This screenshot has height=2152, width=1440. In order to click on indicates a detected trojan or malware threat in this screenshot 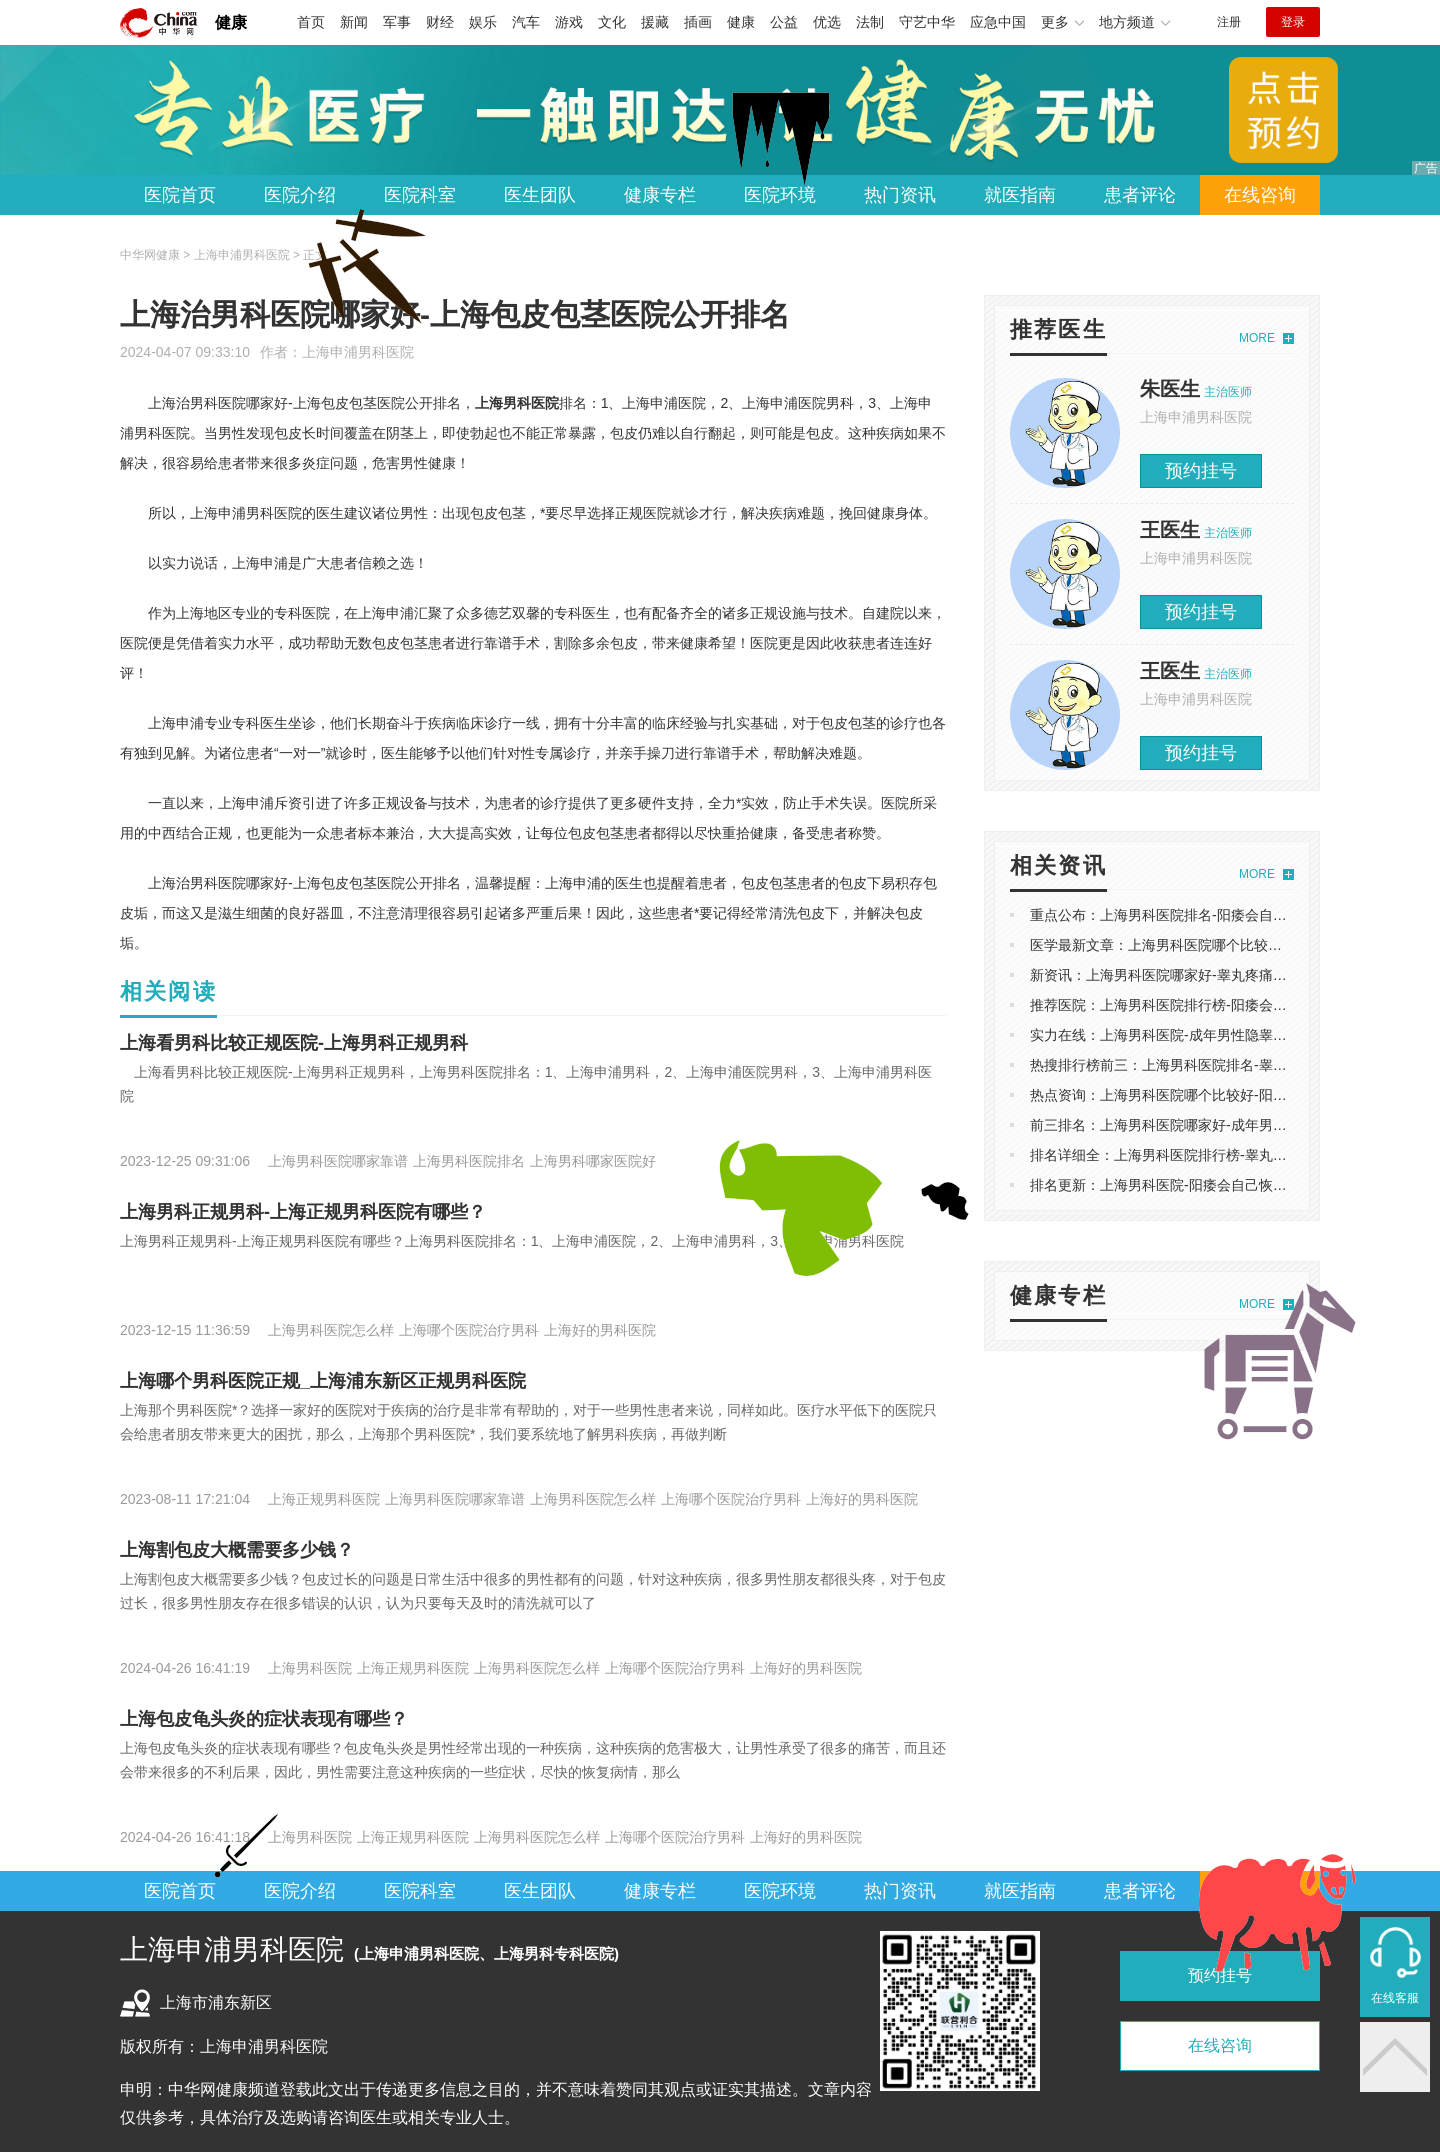, I will do `click(1280, 1362)`.